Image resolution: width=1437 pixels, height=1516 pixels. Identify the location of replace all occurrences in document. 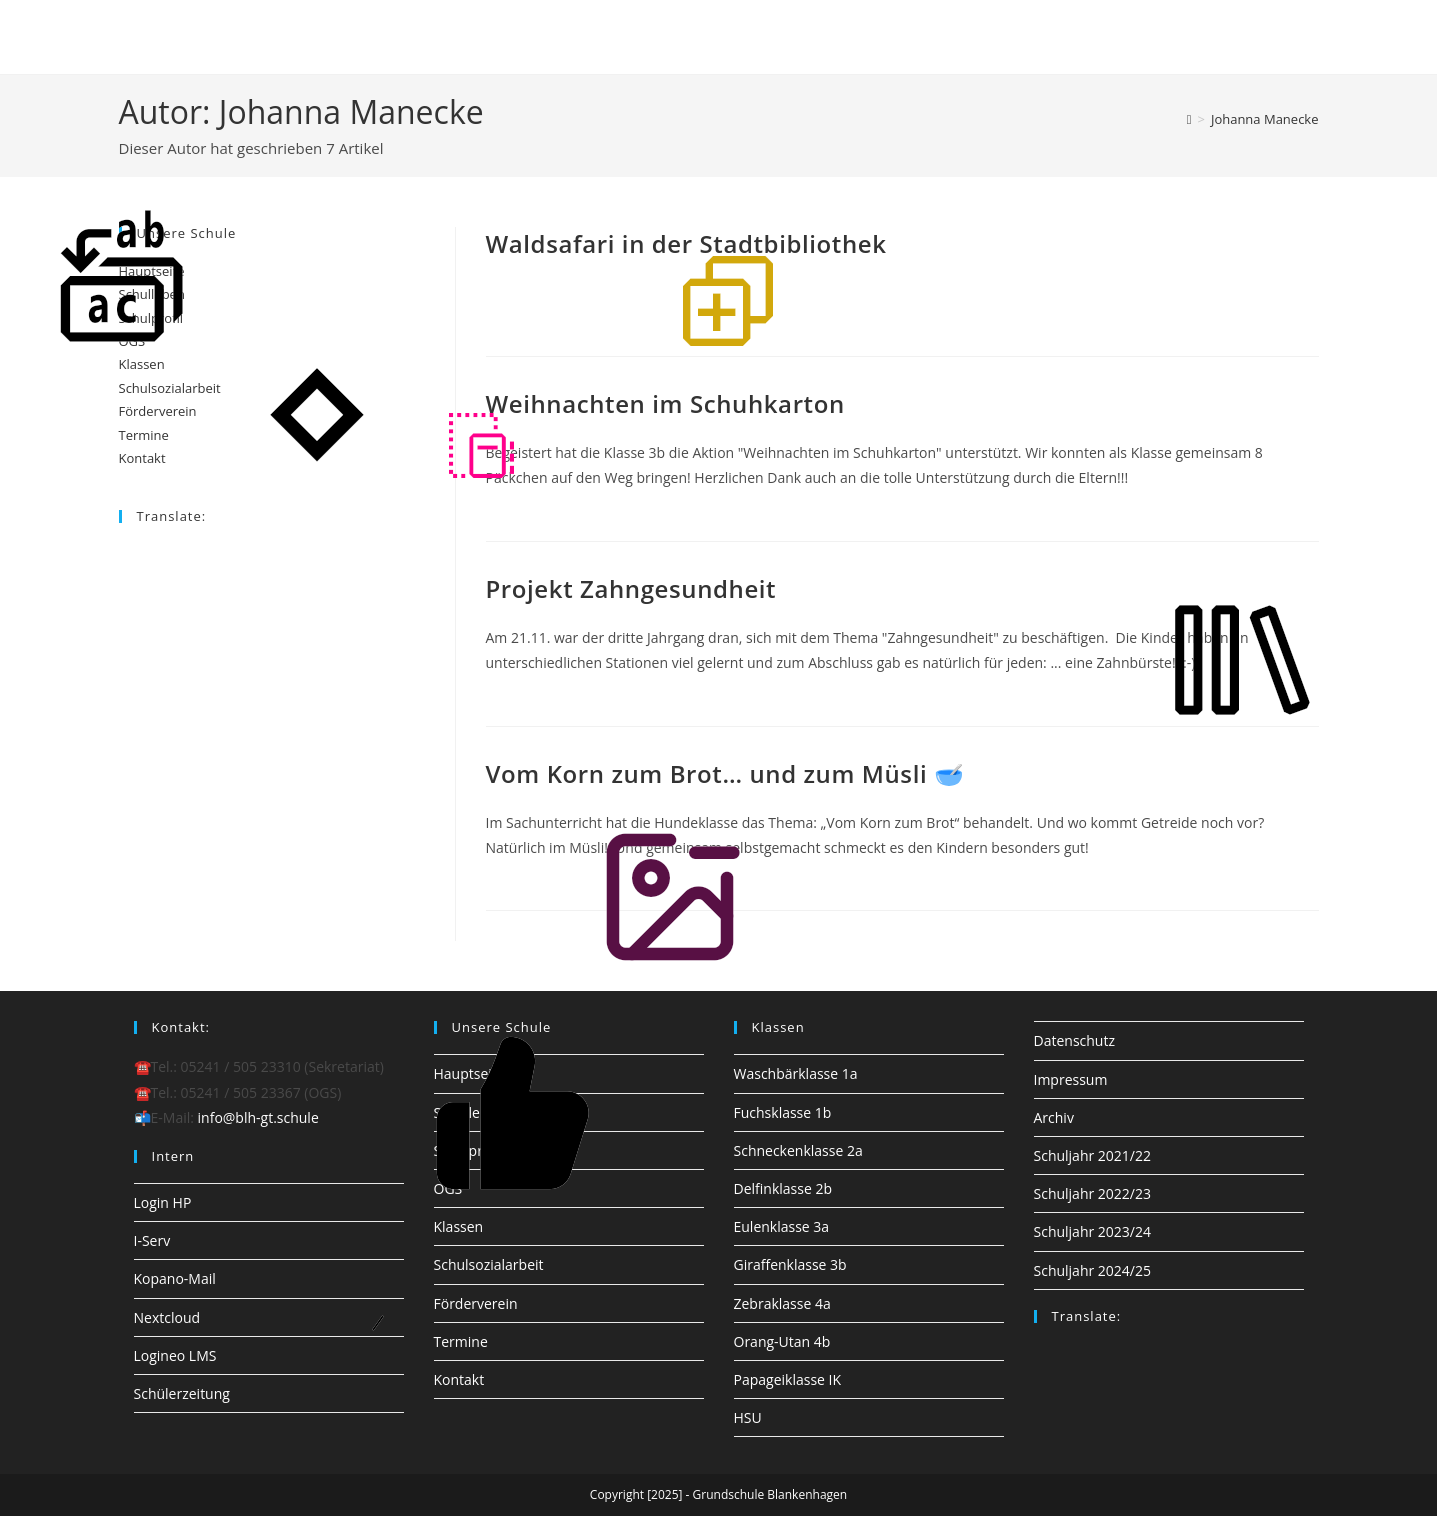
(117, 276).